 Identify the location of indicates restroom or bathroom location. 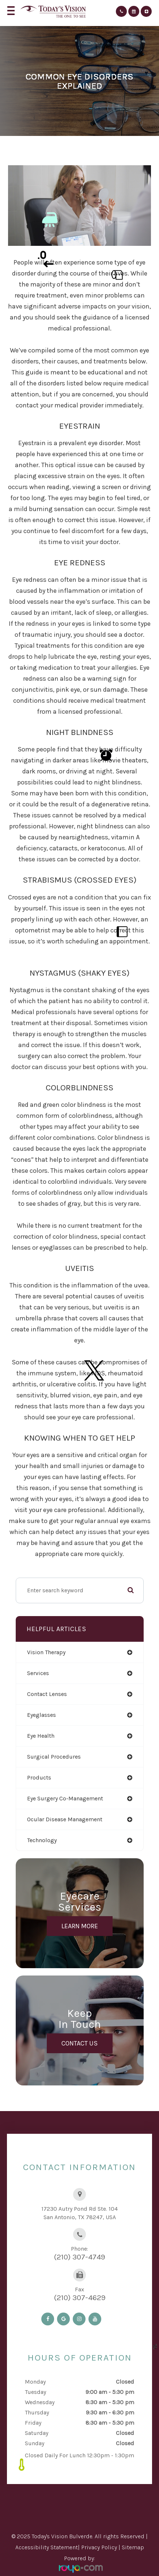
(117, 275).